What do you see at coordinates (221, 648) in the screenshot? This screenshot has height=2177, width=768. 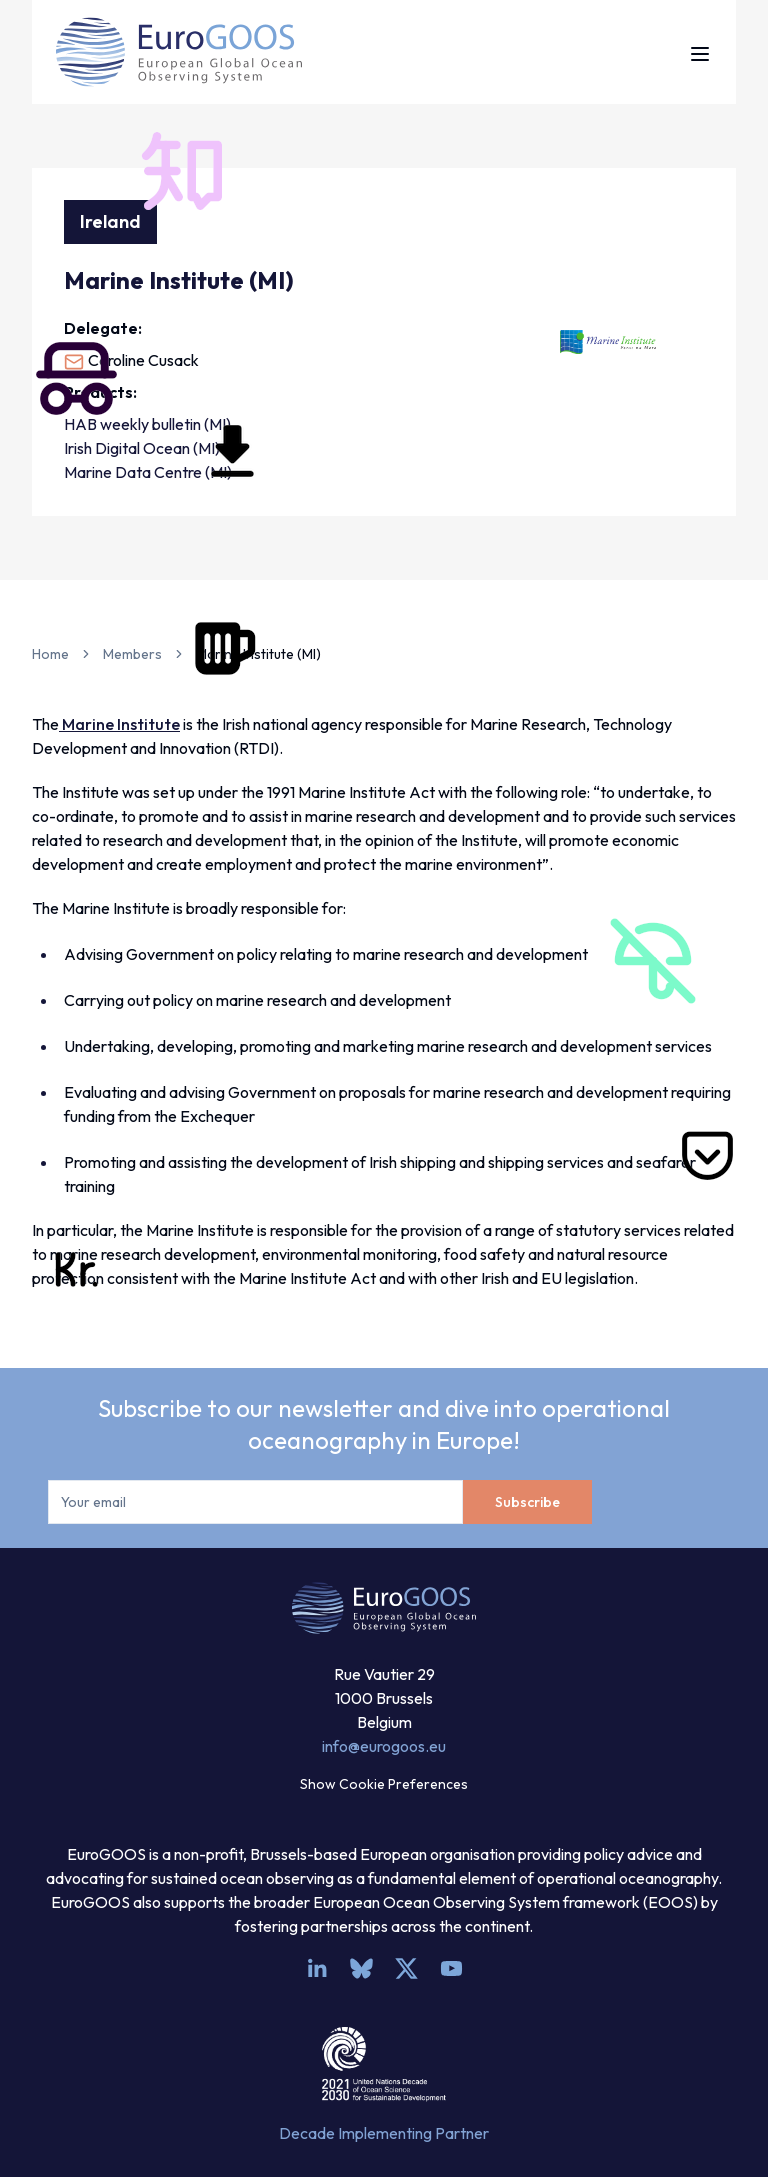 I see `view nearby bars or breweries` at bounding box center [221, 648].